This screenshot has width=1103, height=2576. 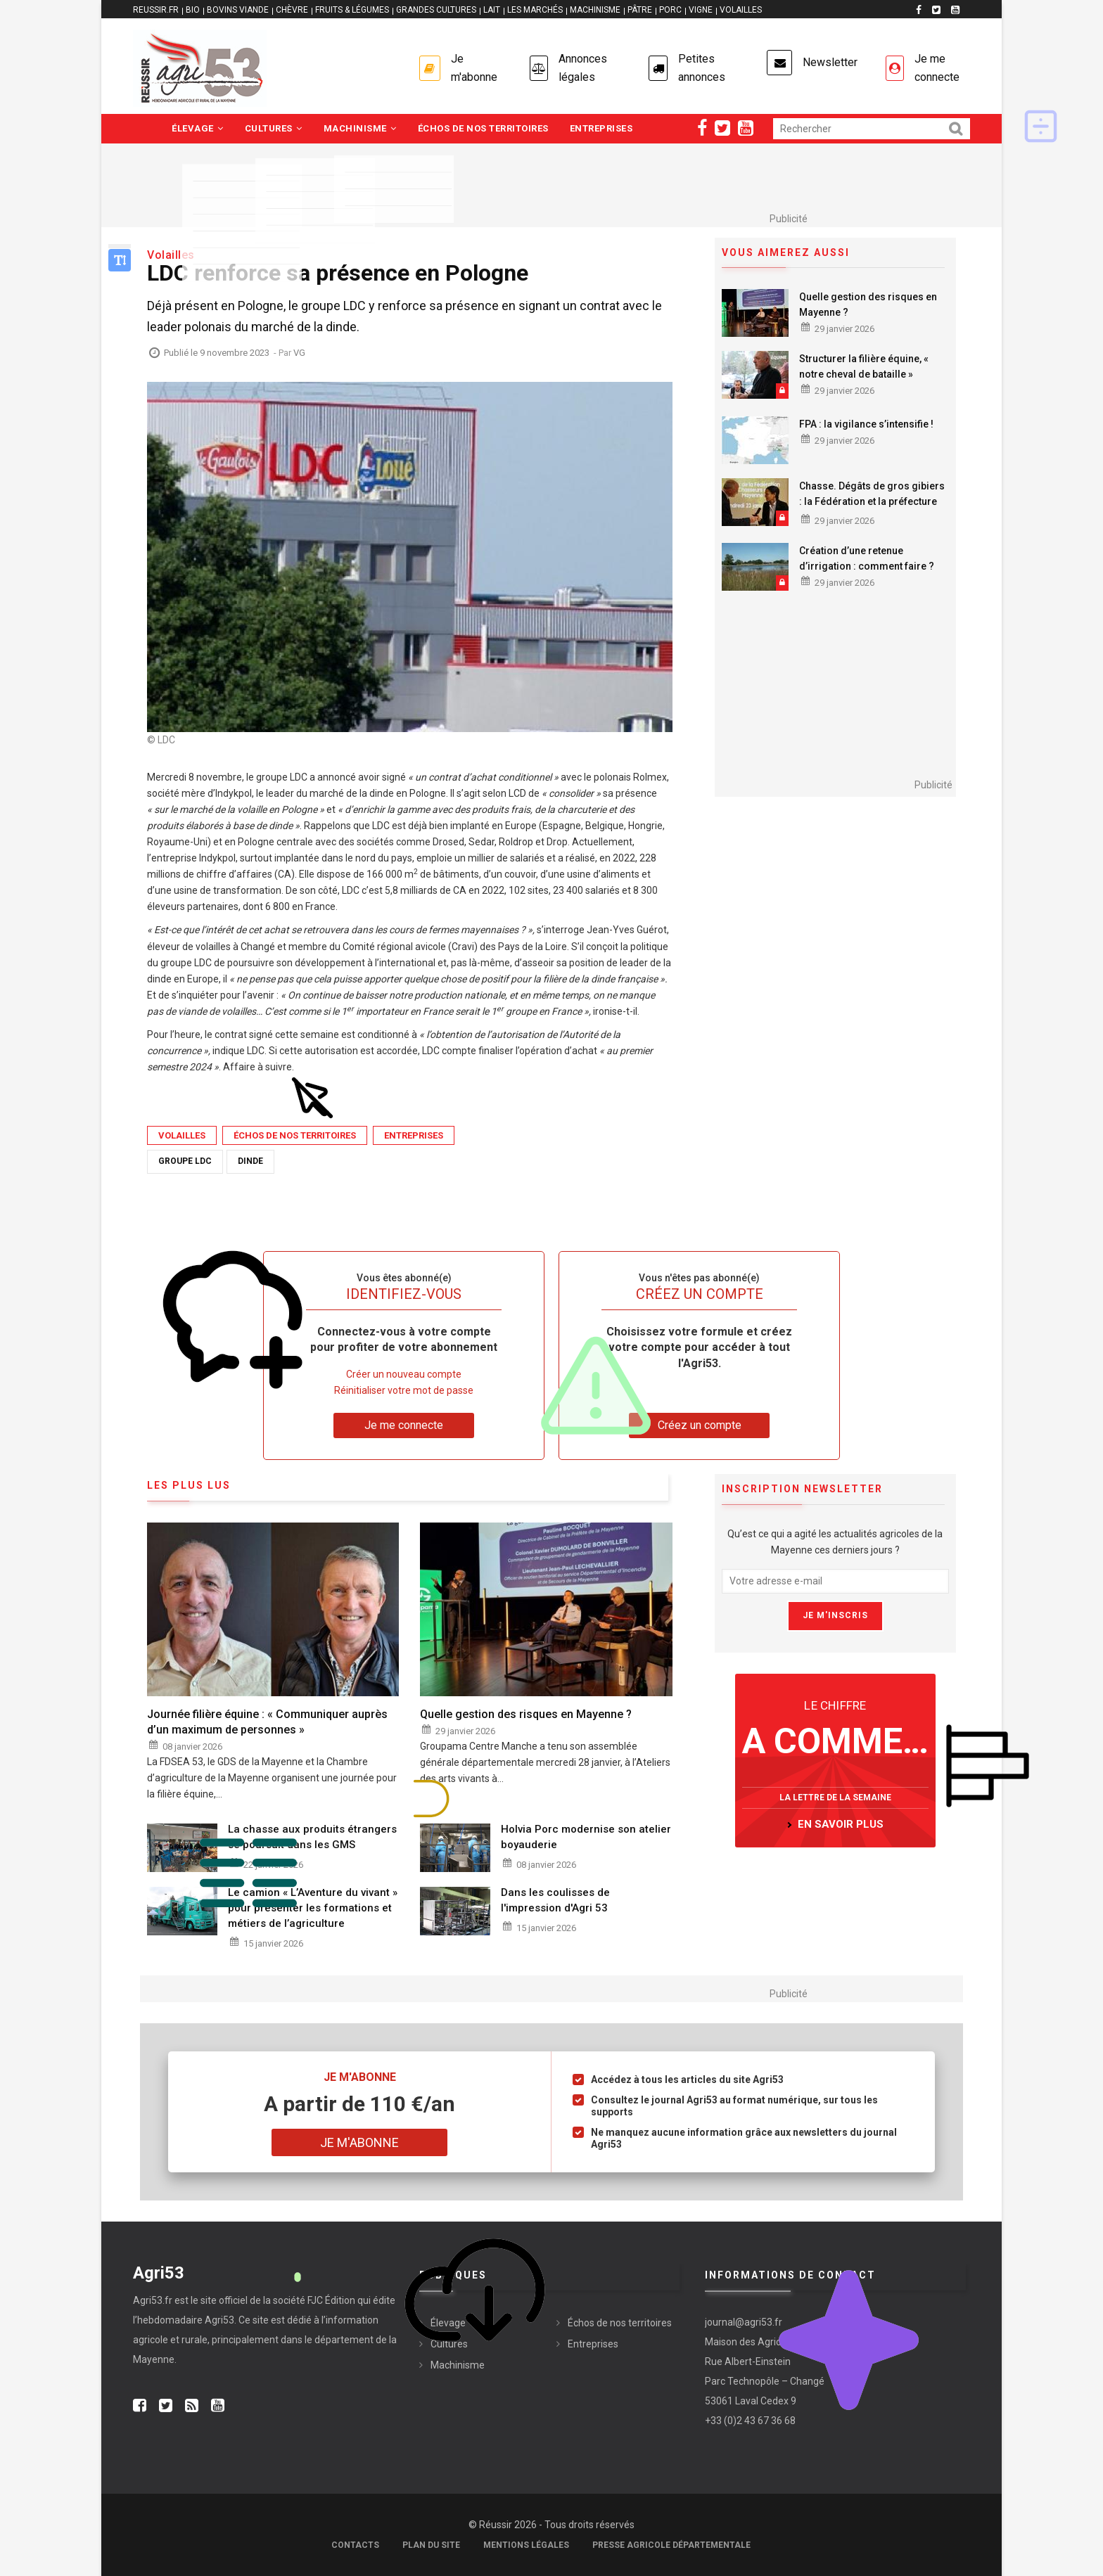 I want to click on cursor or pointer interaction disabled, so click(x=312, y=1098).